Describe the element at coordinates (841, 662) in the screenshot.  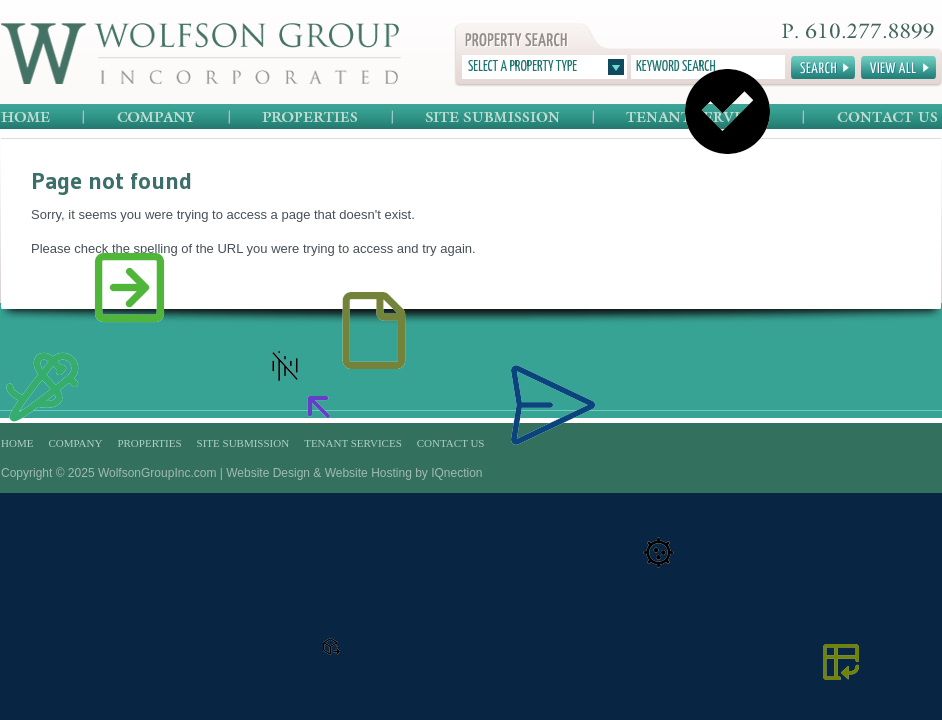
I see `pivot table column in spreadsheet view` at that location.